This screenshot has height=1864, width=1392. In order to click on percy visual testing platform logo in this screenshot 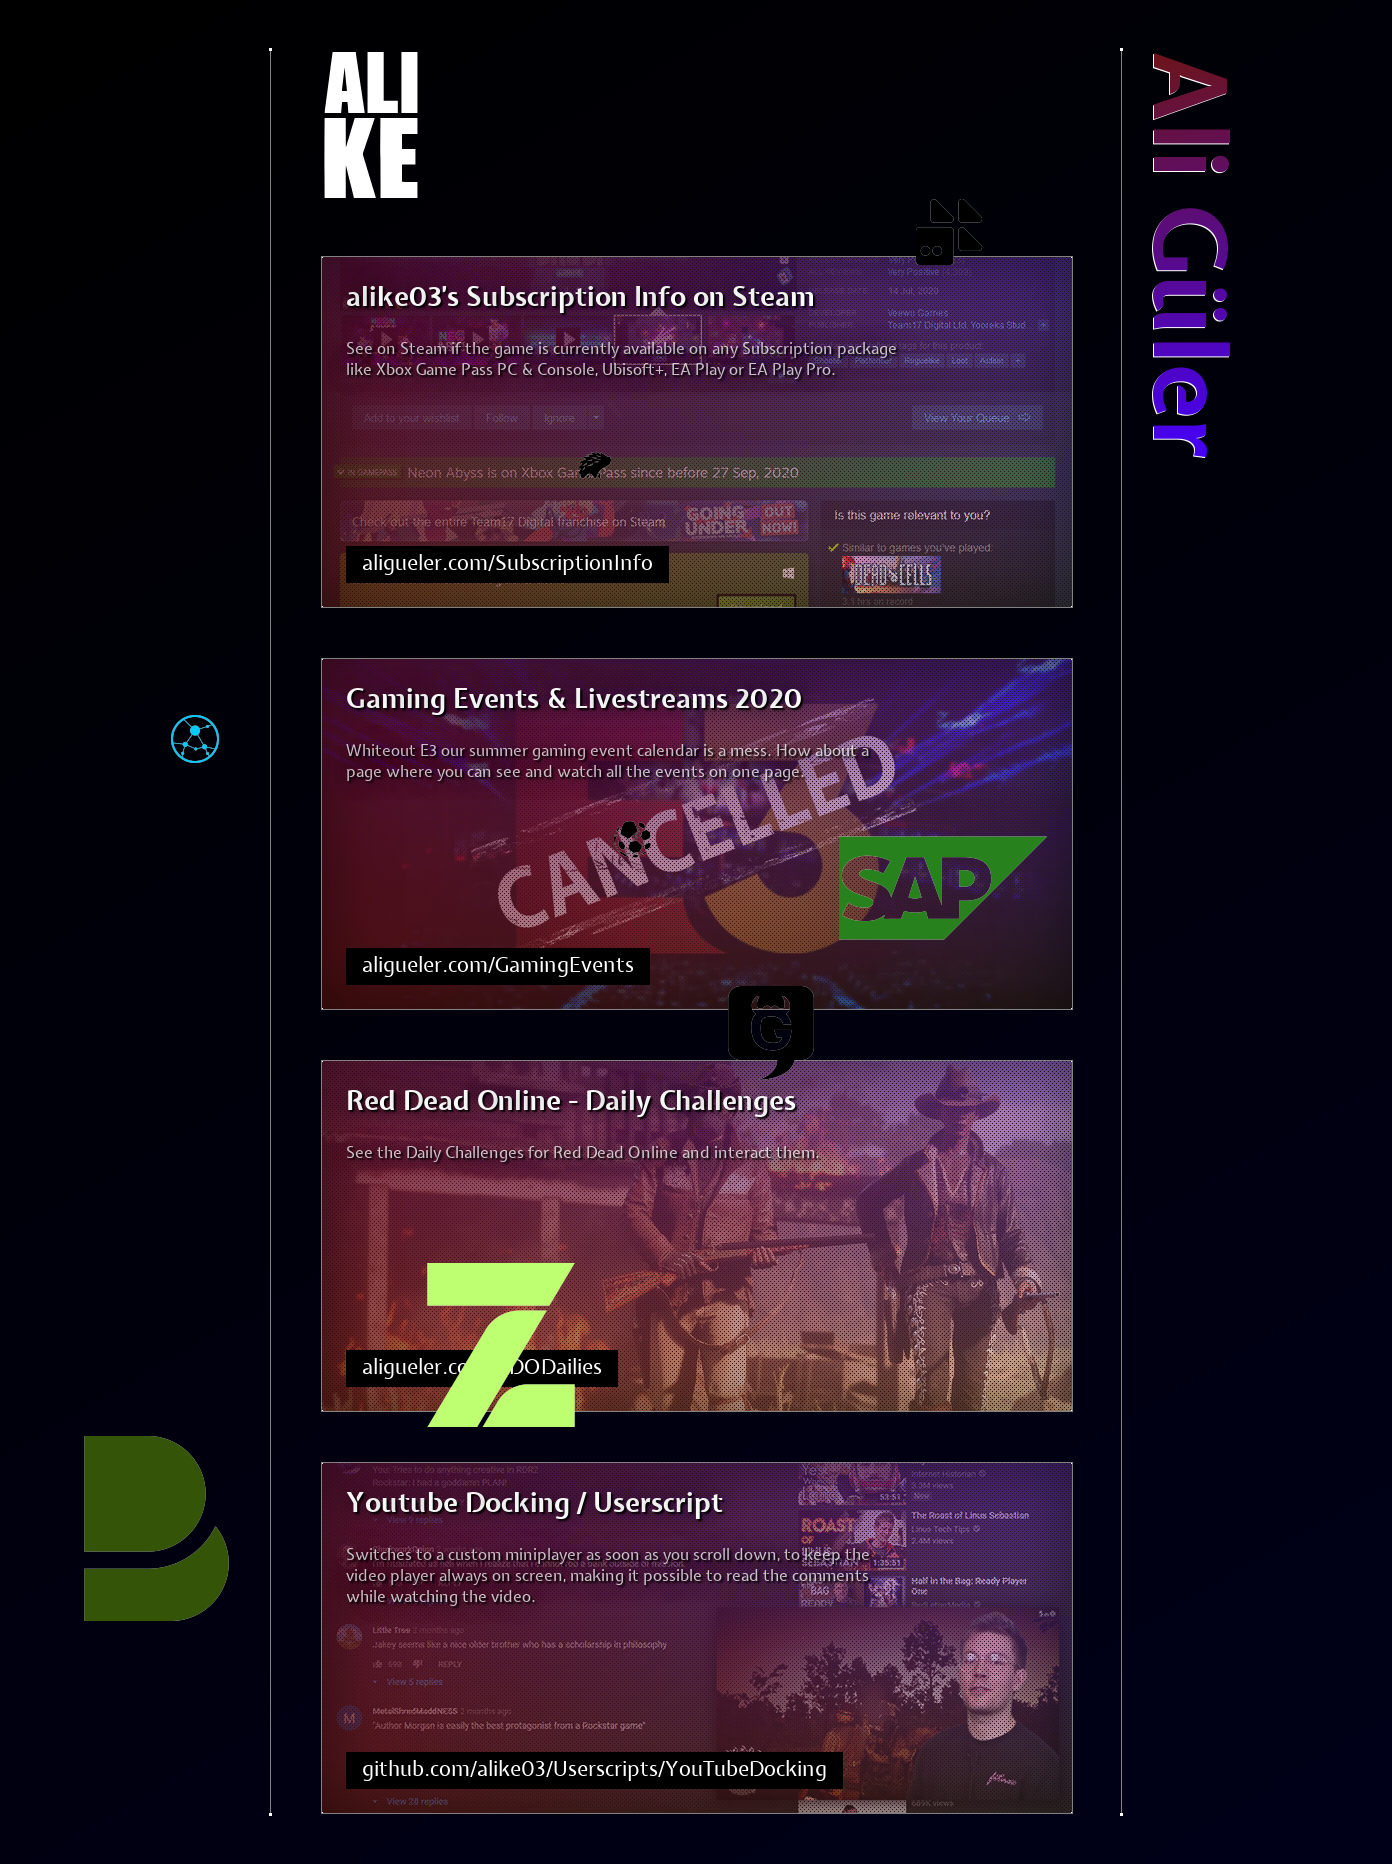, I will do `click(594, 465)`.